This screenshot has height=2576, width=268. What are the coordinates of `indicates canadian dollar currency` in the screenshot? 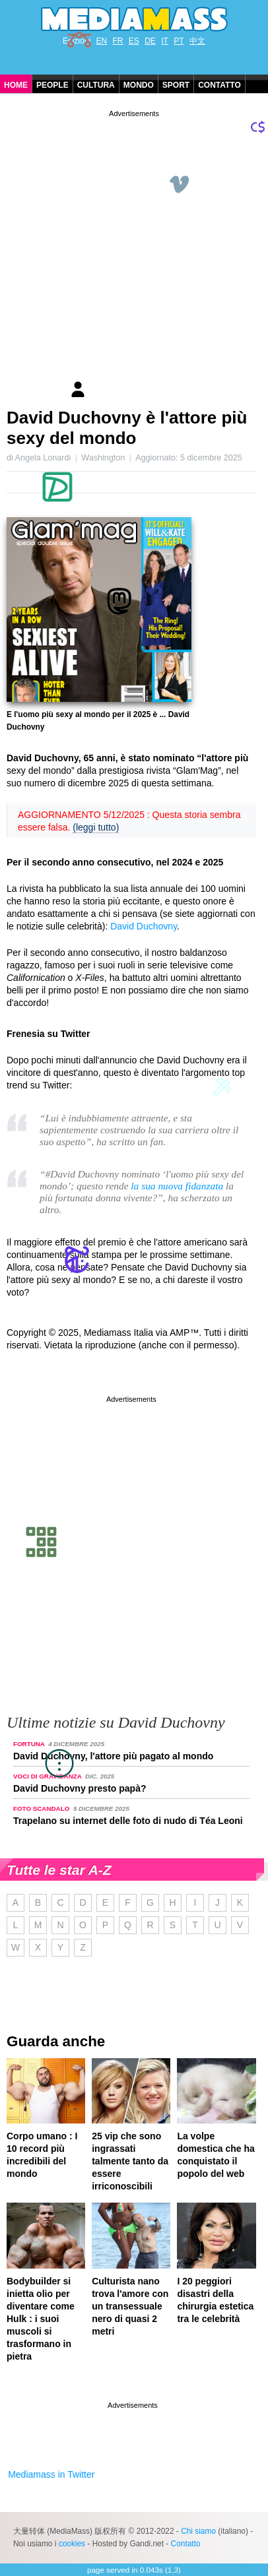 It's located at (257, 127).